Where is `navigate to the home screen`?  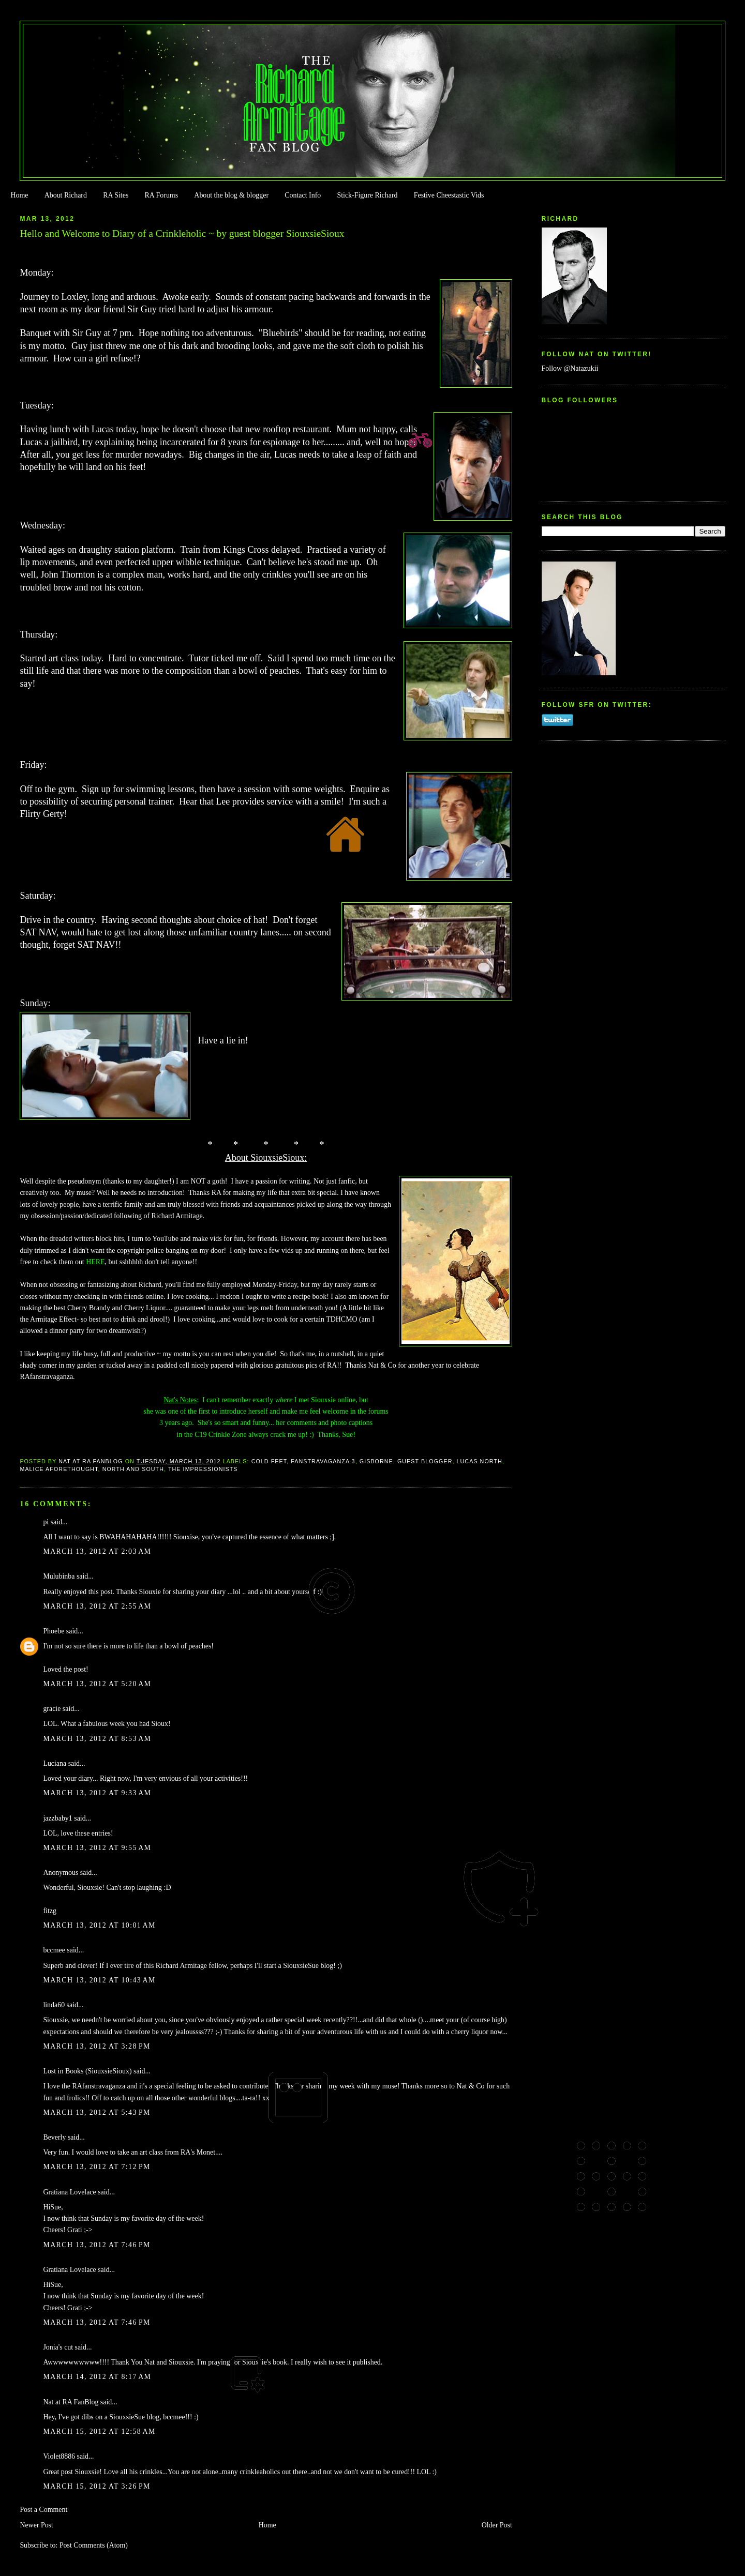
navigate to the home screen is located at coordinates (345, 834).